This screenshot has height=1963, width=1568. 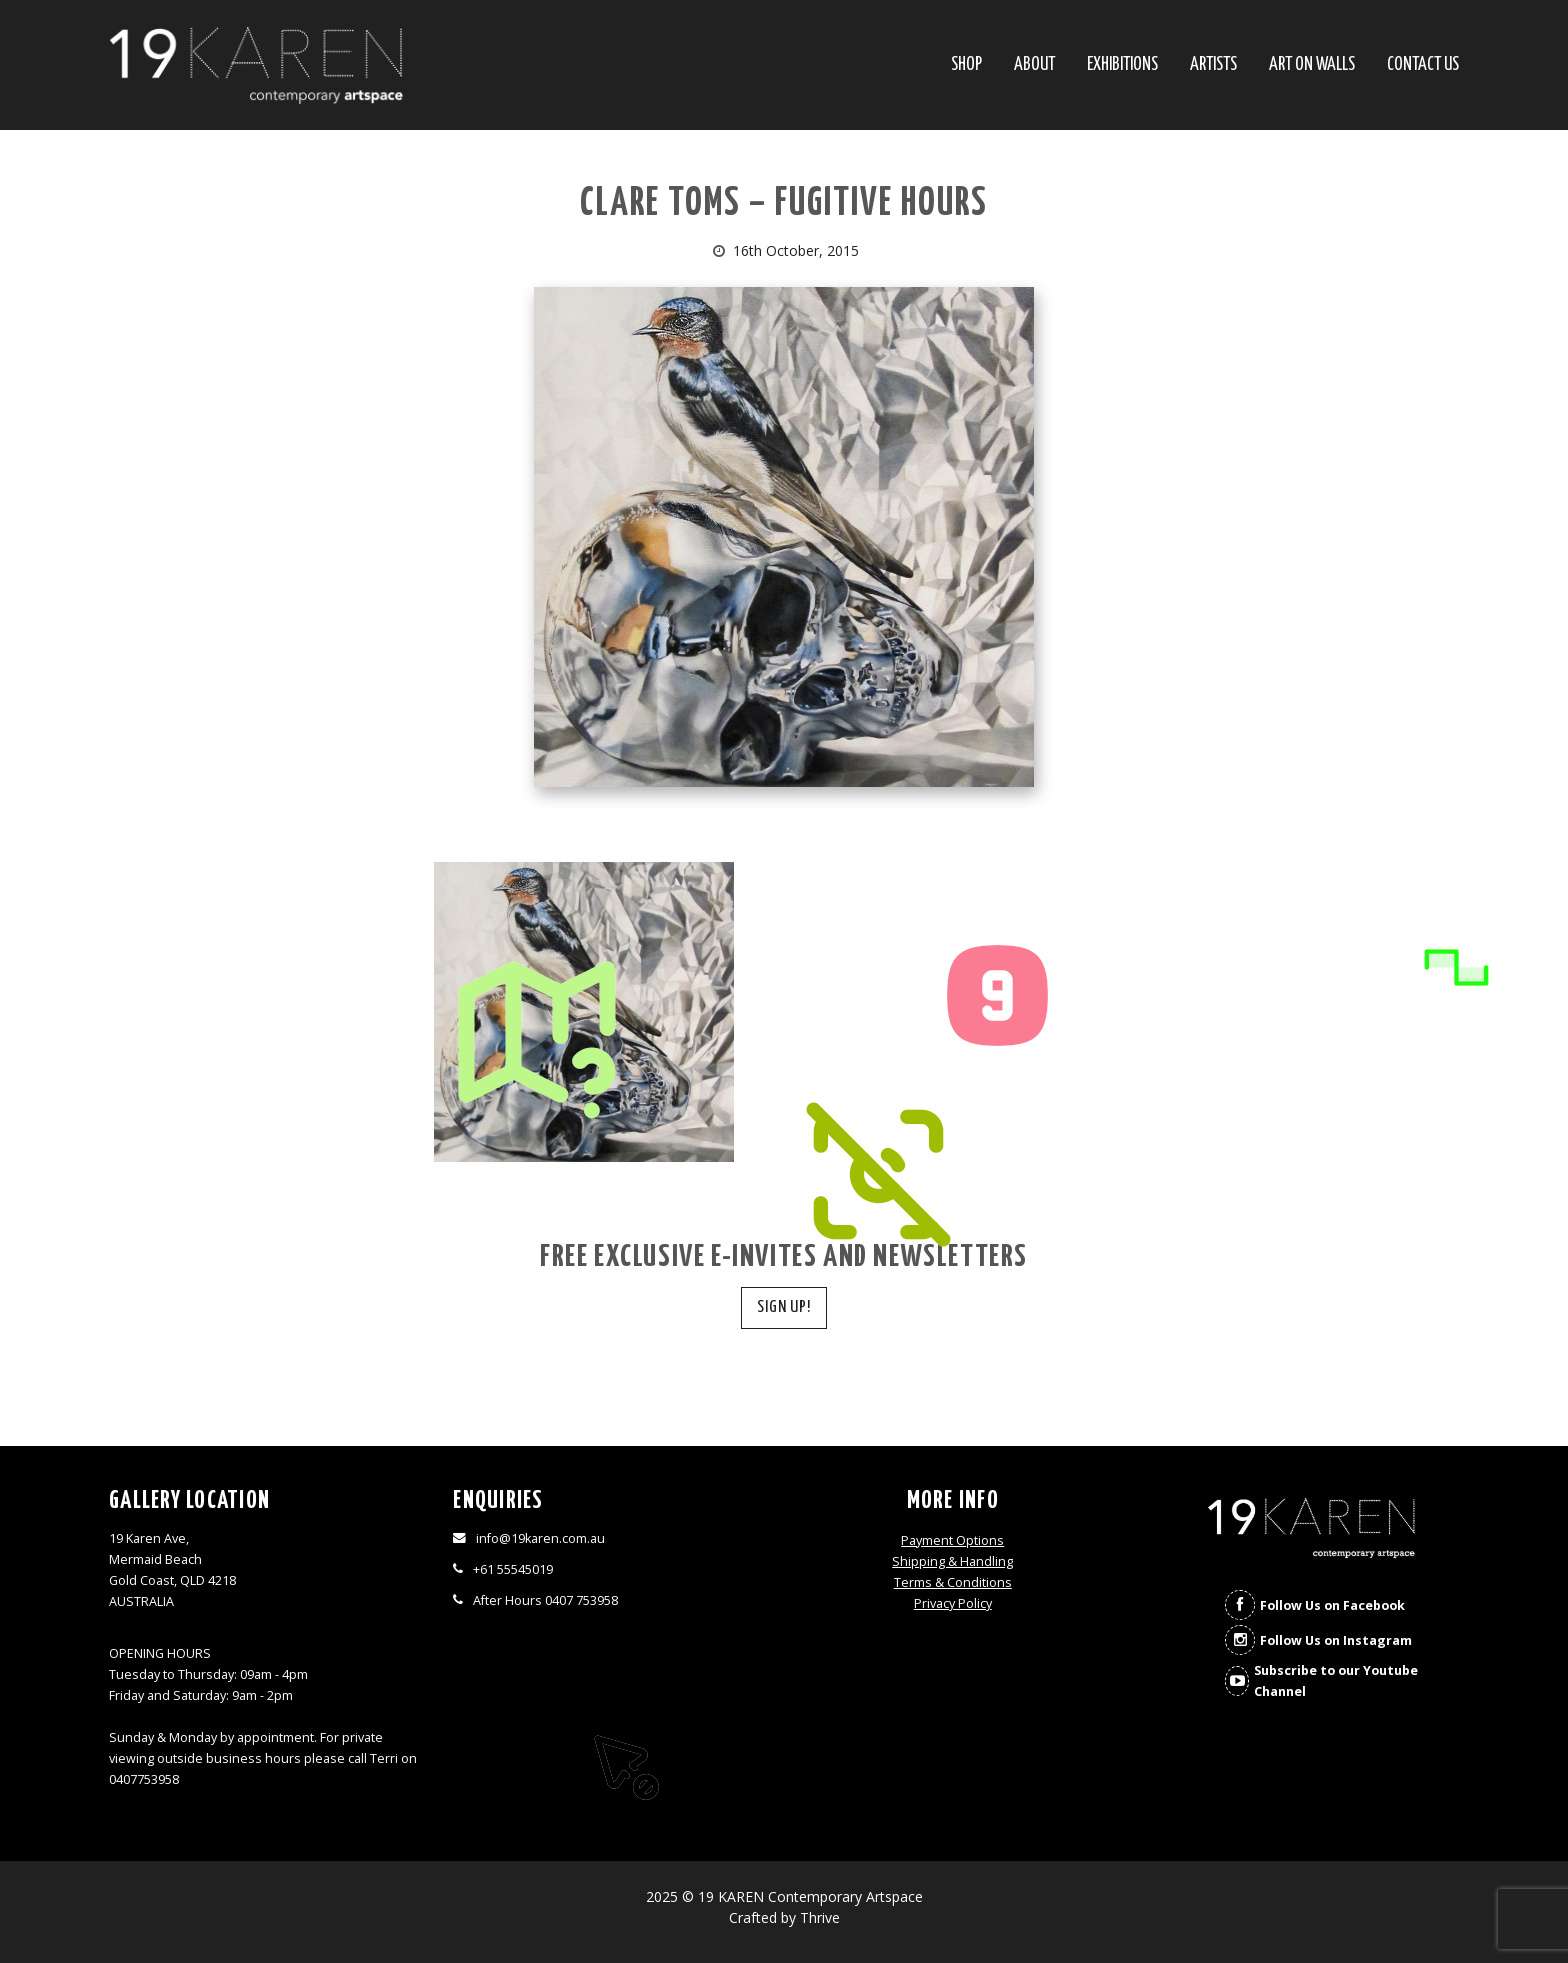 I want to click on cursor interaction disabled or unavailable, so click(x=623, y=1764).